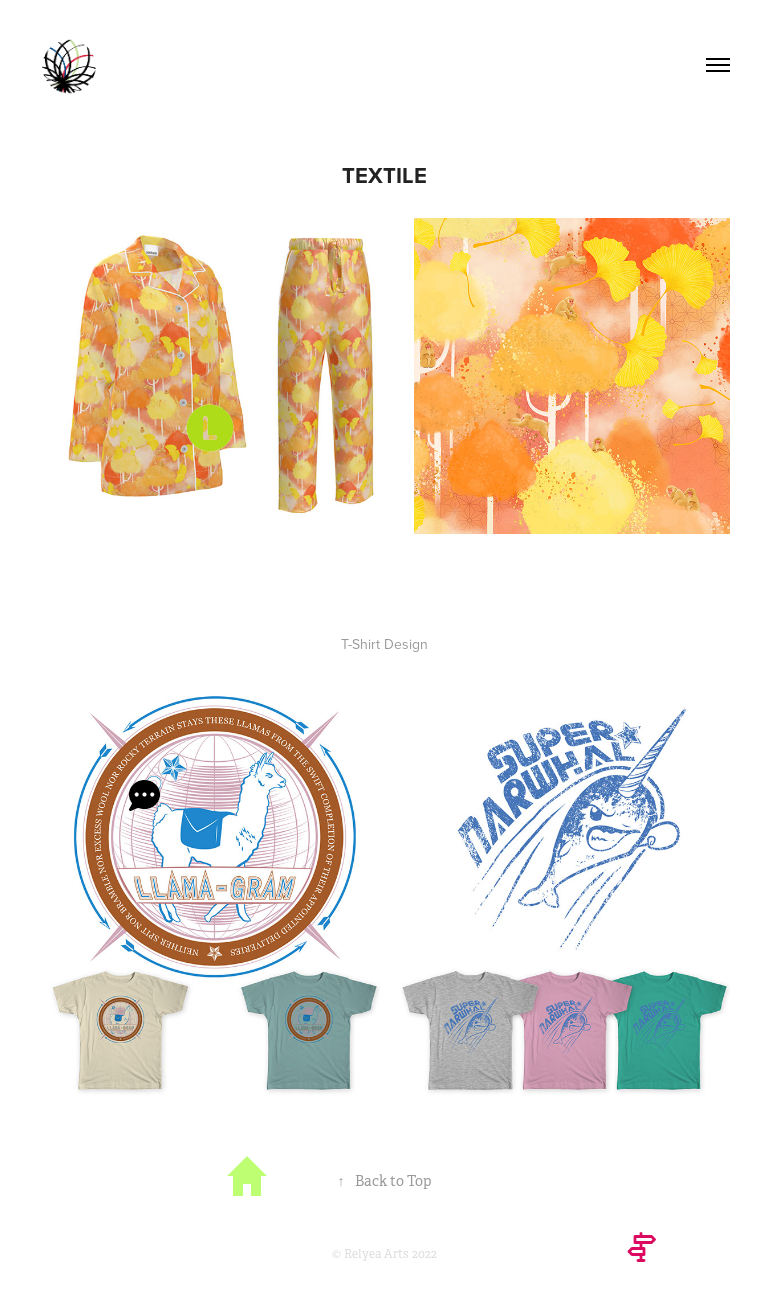 The image size is (768, 1290). Describe the element at coordinates (247, 1176) in the screenshot. I see `navigate to the home screen` at that location.